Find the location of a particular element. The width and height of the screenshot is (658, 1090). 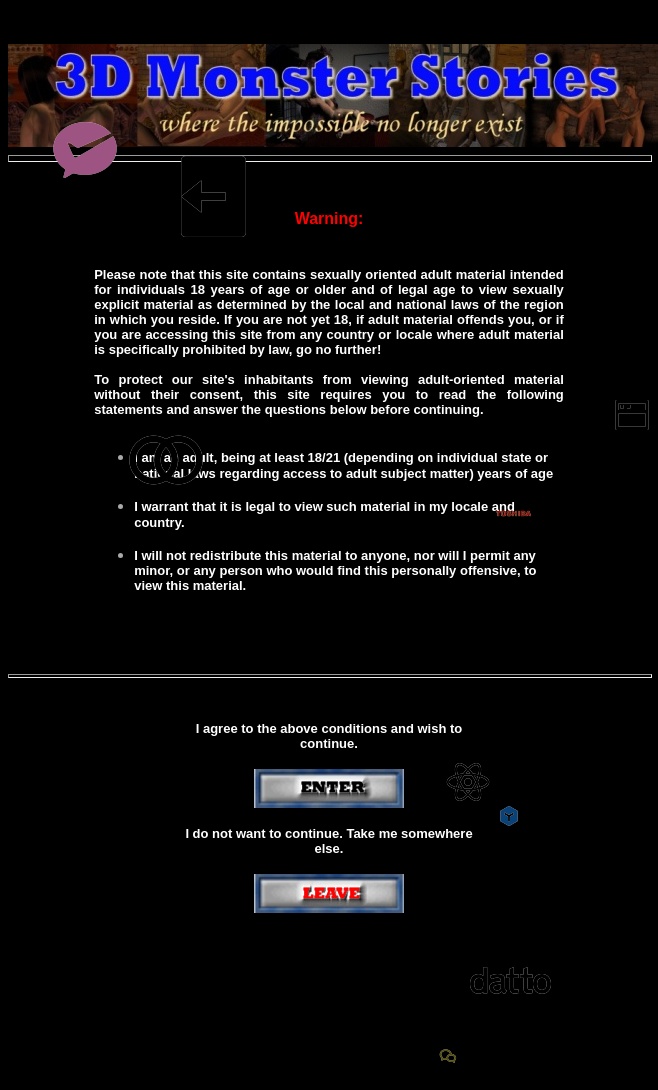

datto company logo is located at coordinates (510, 980).